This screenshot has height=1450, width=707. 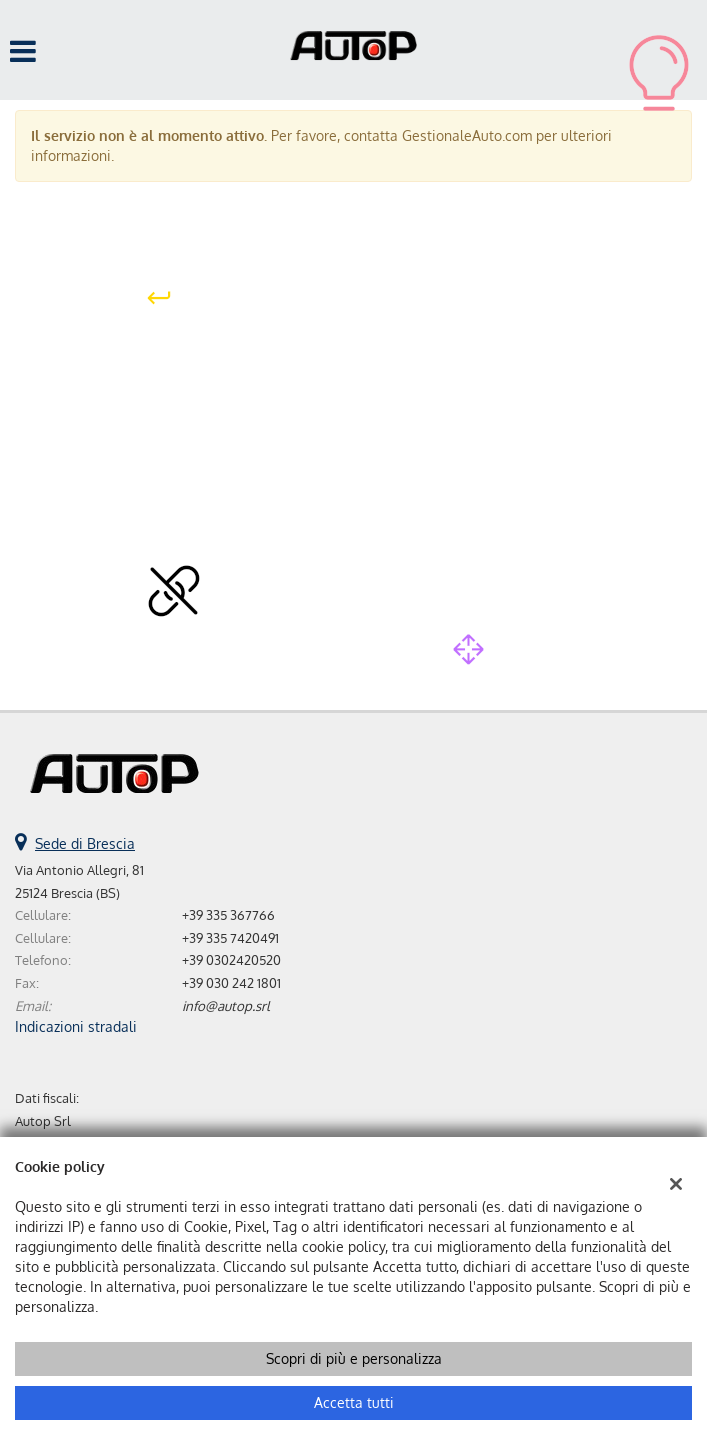 I want to click on insert a newline or line break, so click(x=159, y=297).